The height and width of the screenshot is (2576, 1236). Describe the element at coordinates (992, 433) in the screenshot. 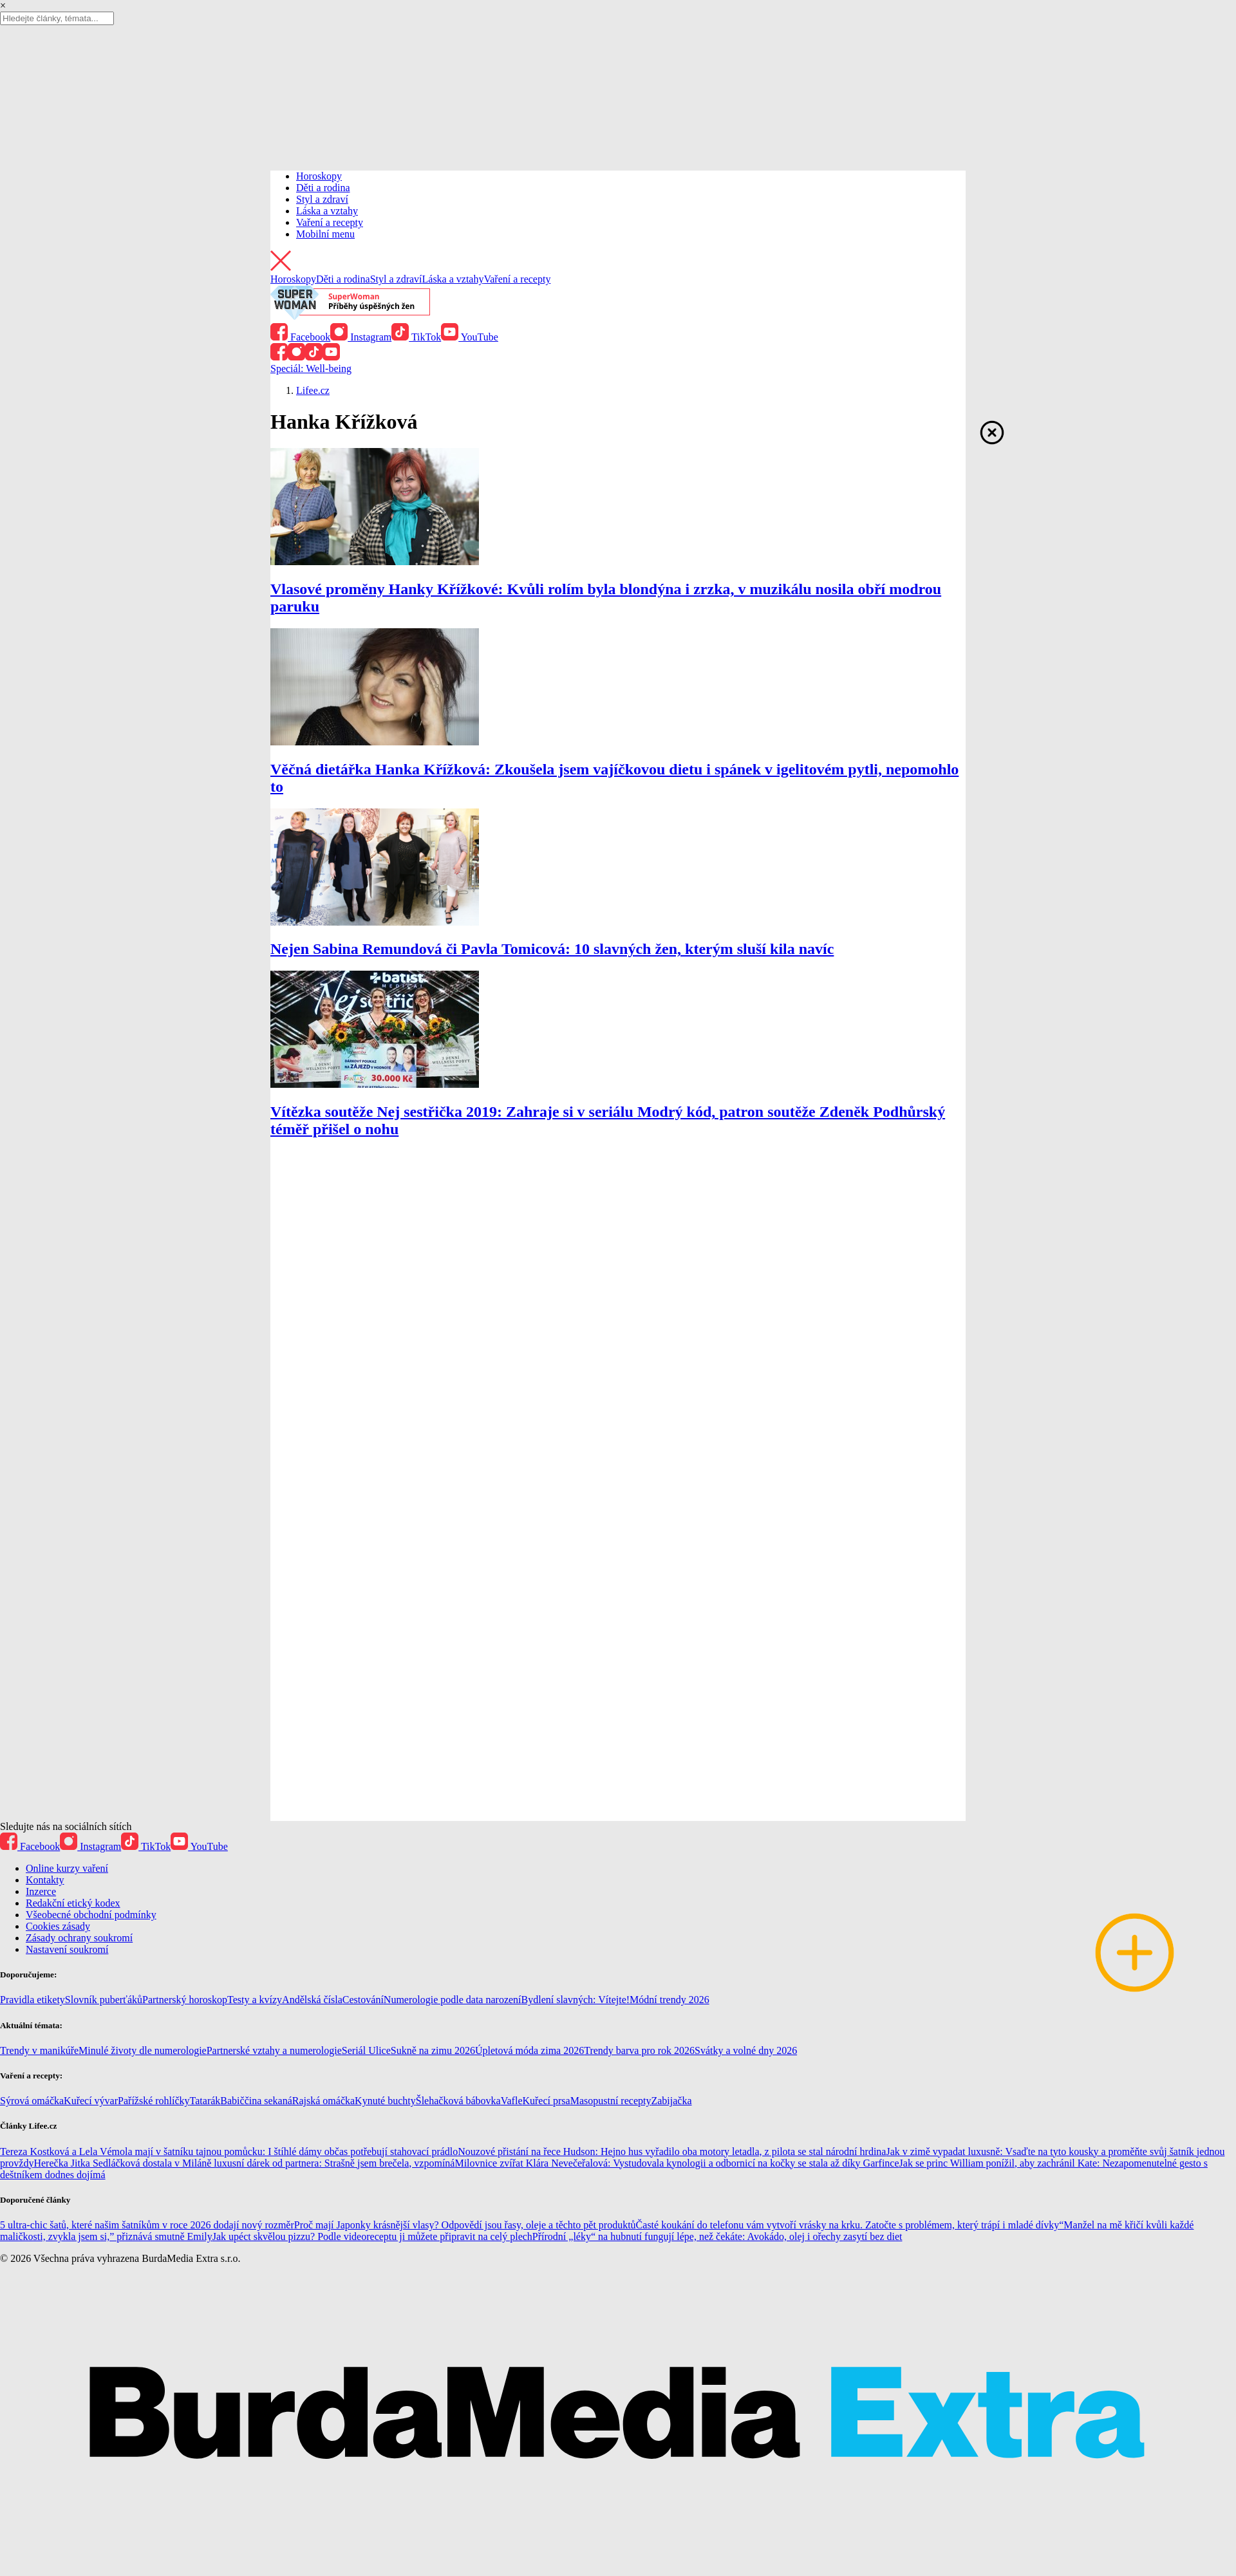

I see `close or dismiss a dialog` at that location.